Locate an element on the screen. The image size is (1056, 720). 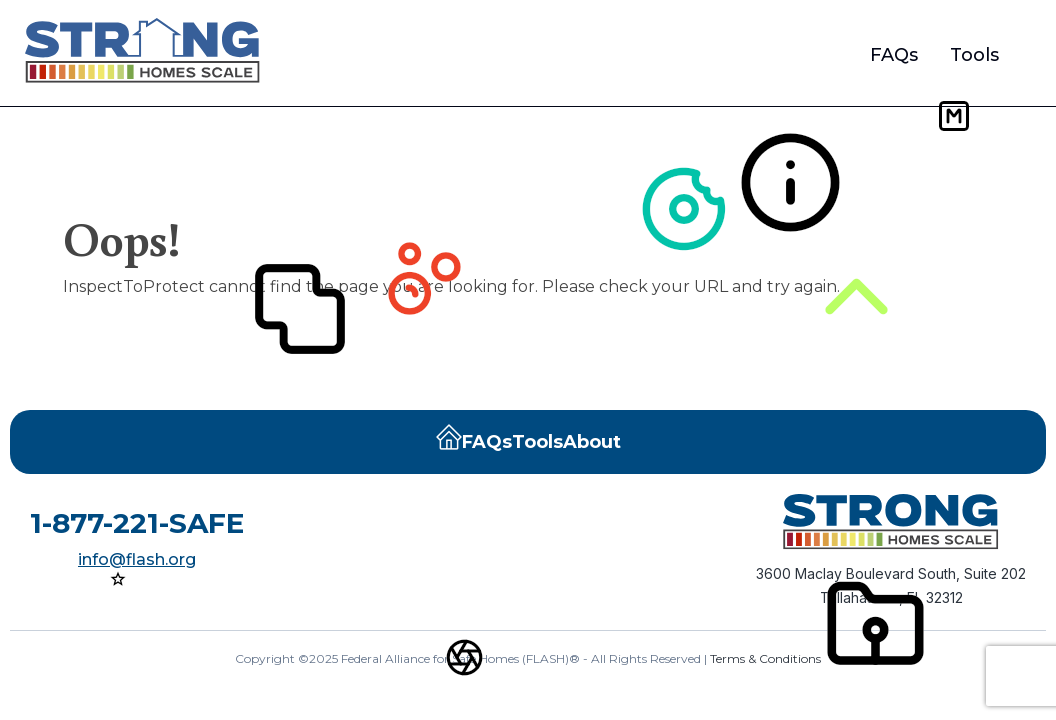
access food or bakery category is located at coordinates (684, 209).